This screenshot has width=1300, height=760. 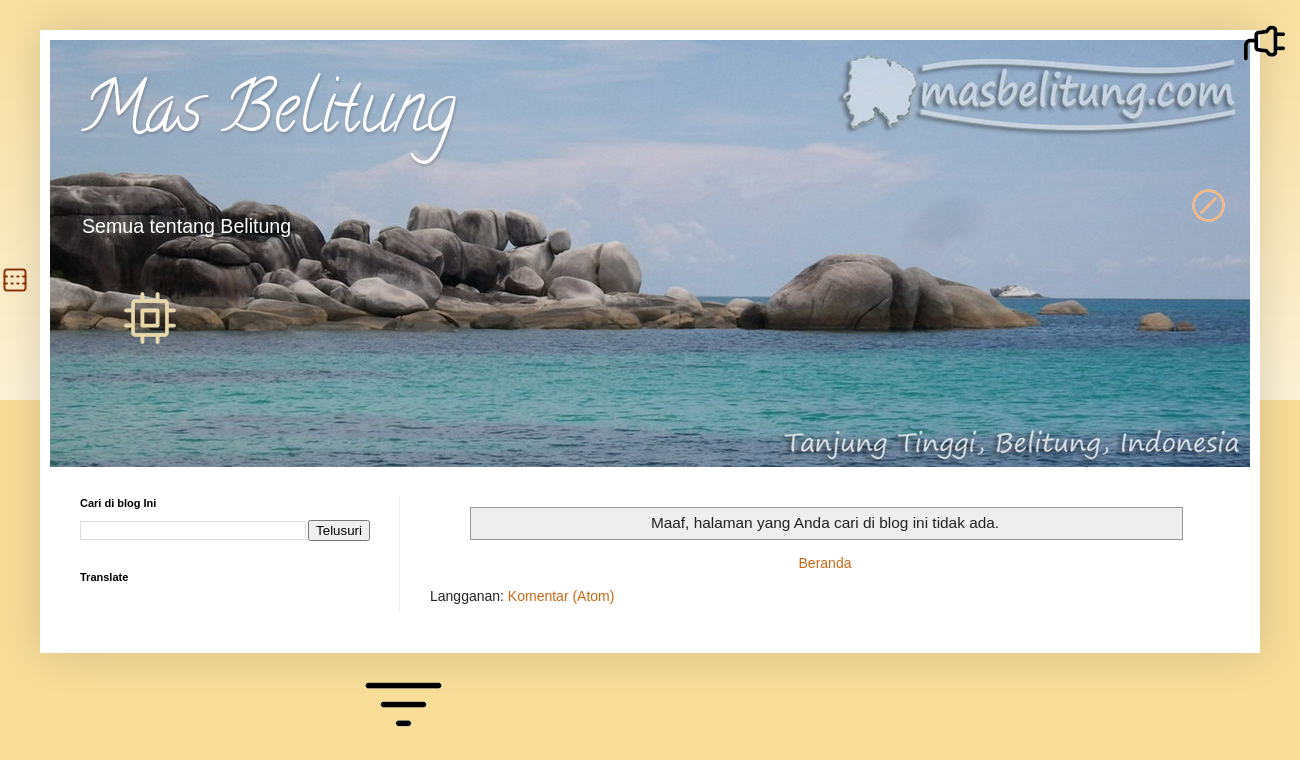 What do you see at coordinates (1264, 42) in the screenshot?
I see `connect to a power source or external device` at bounding box center [1264, 42].